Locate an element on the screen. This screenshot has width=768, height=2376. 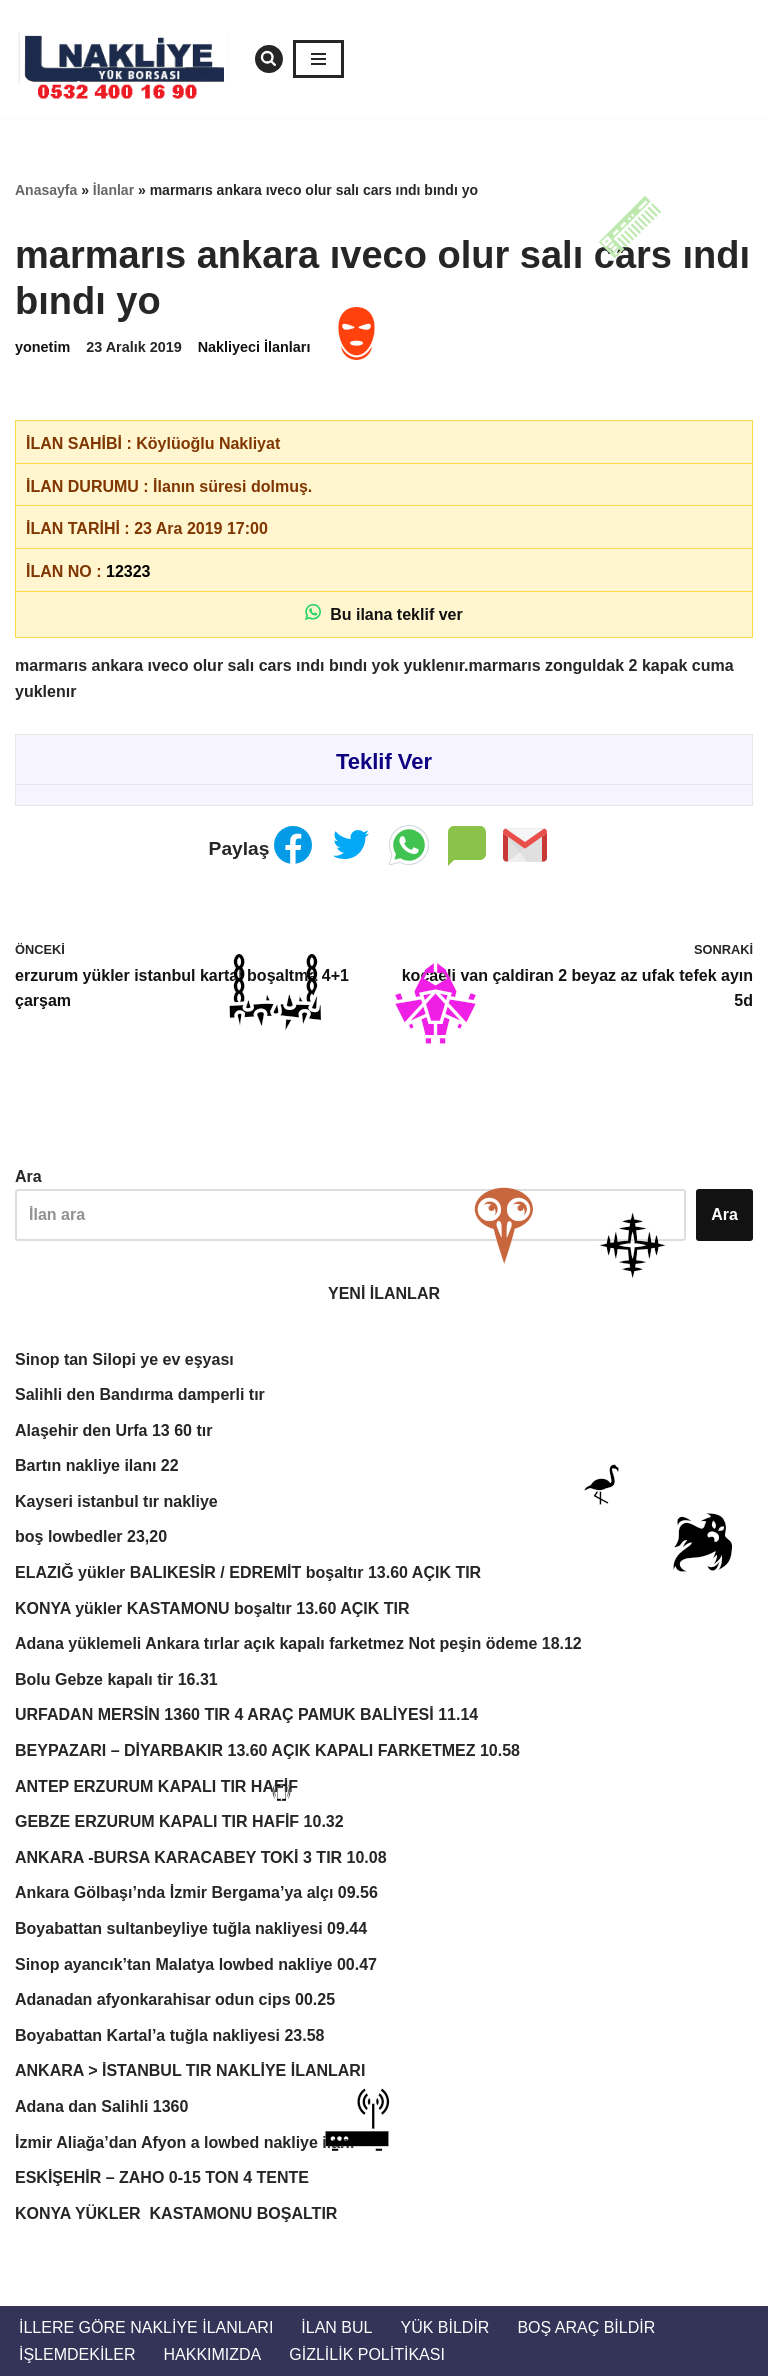
ghost enemy or spirit character in a game is located at coordinates (702, 1542).